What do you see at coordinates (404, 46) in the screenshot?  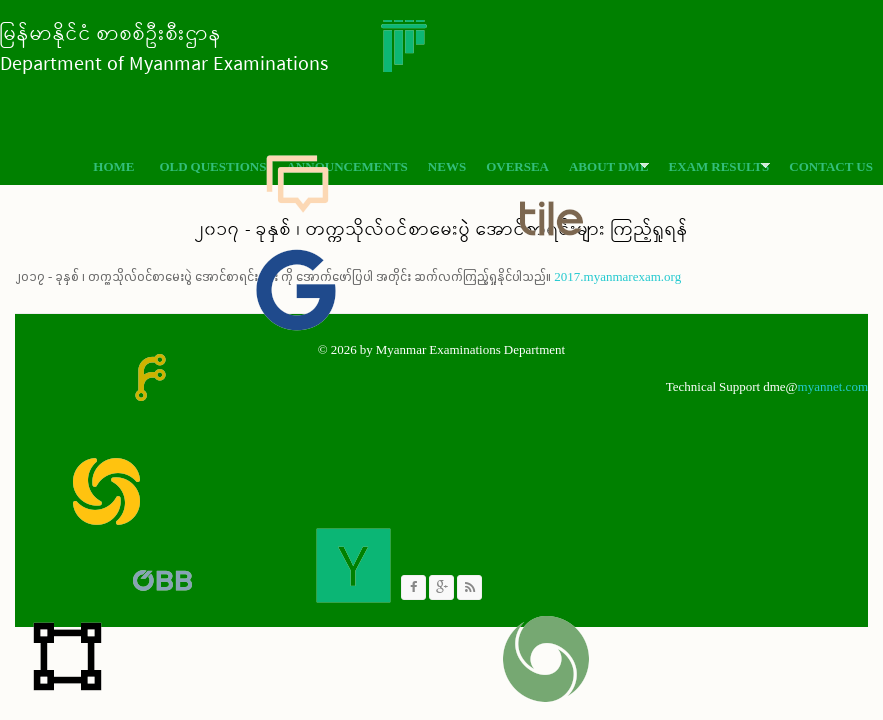 I see `pytest testing framework logo` at bounding box center [404, 46].